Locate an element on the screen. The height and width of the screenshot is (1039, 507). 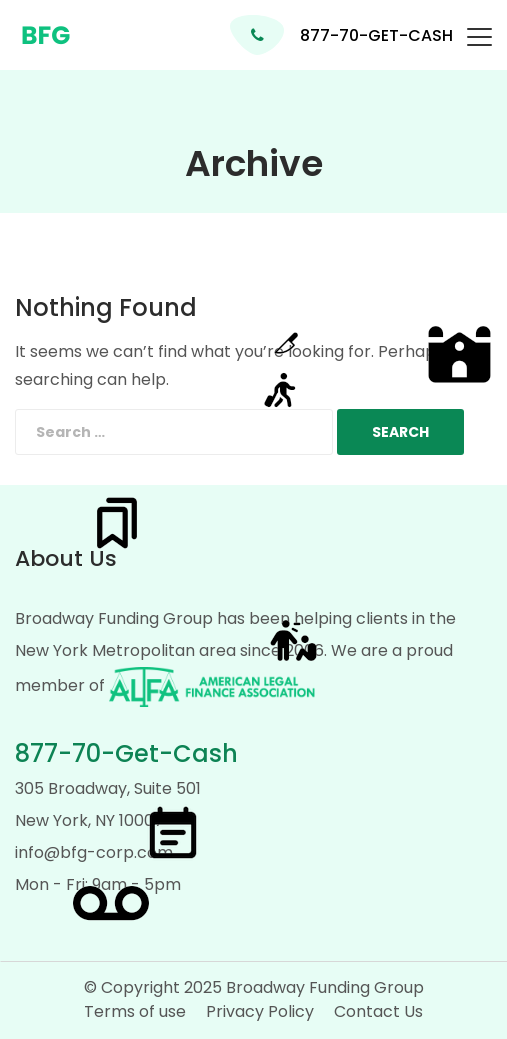
find nearby synagogues is located at coordinates (459, 353).